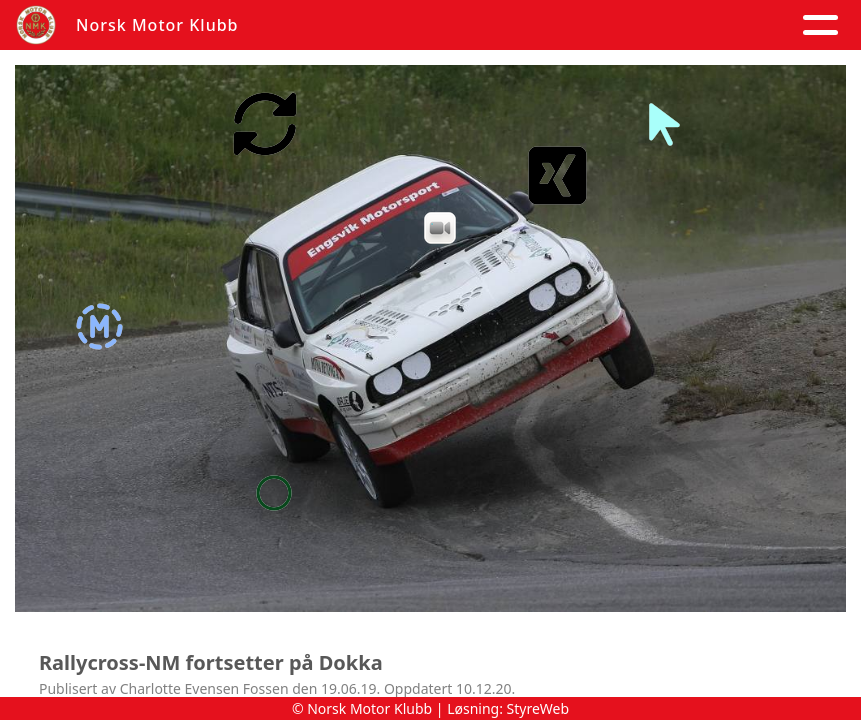  I want to click on unselected option in a radio button group, so click(274, 493).